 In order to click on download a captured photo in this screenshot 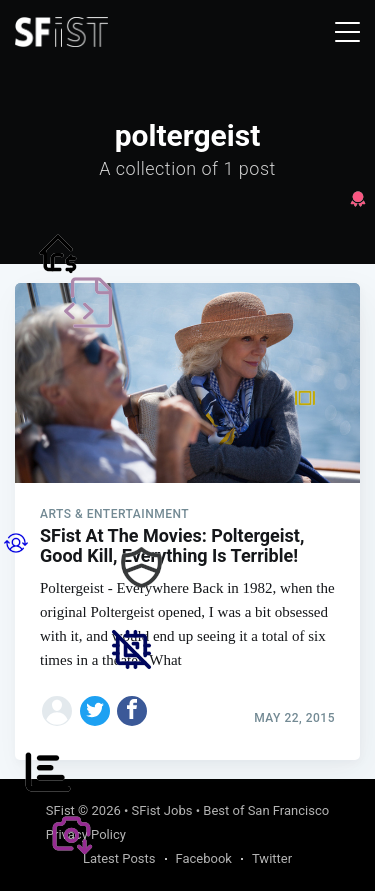, I will do `click(71, 833)`.